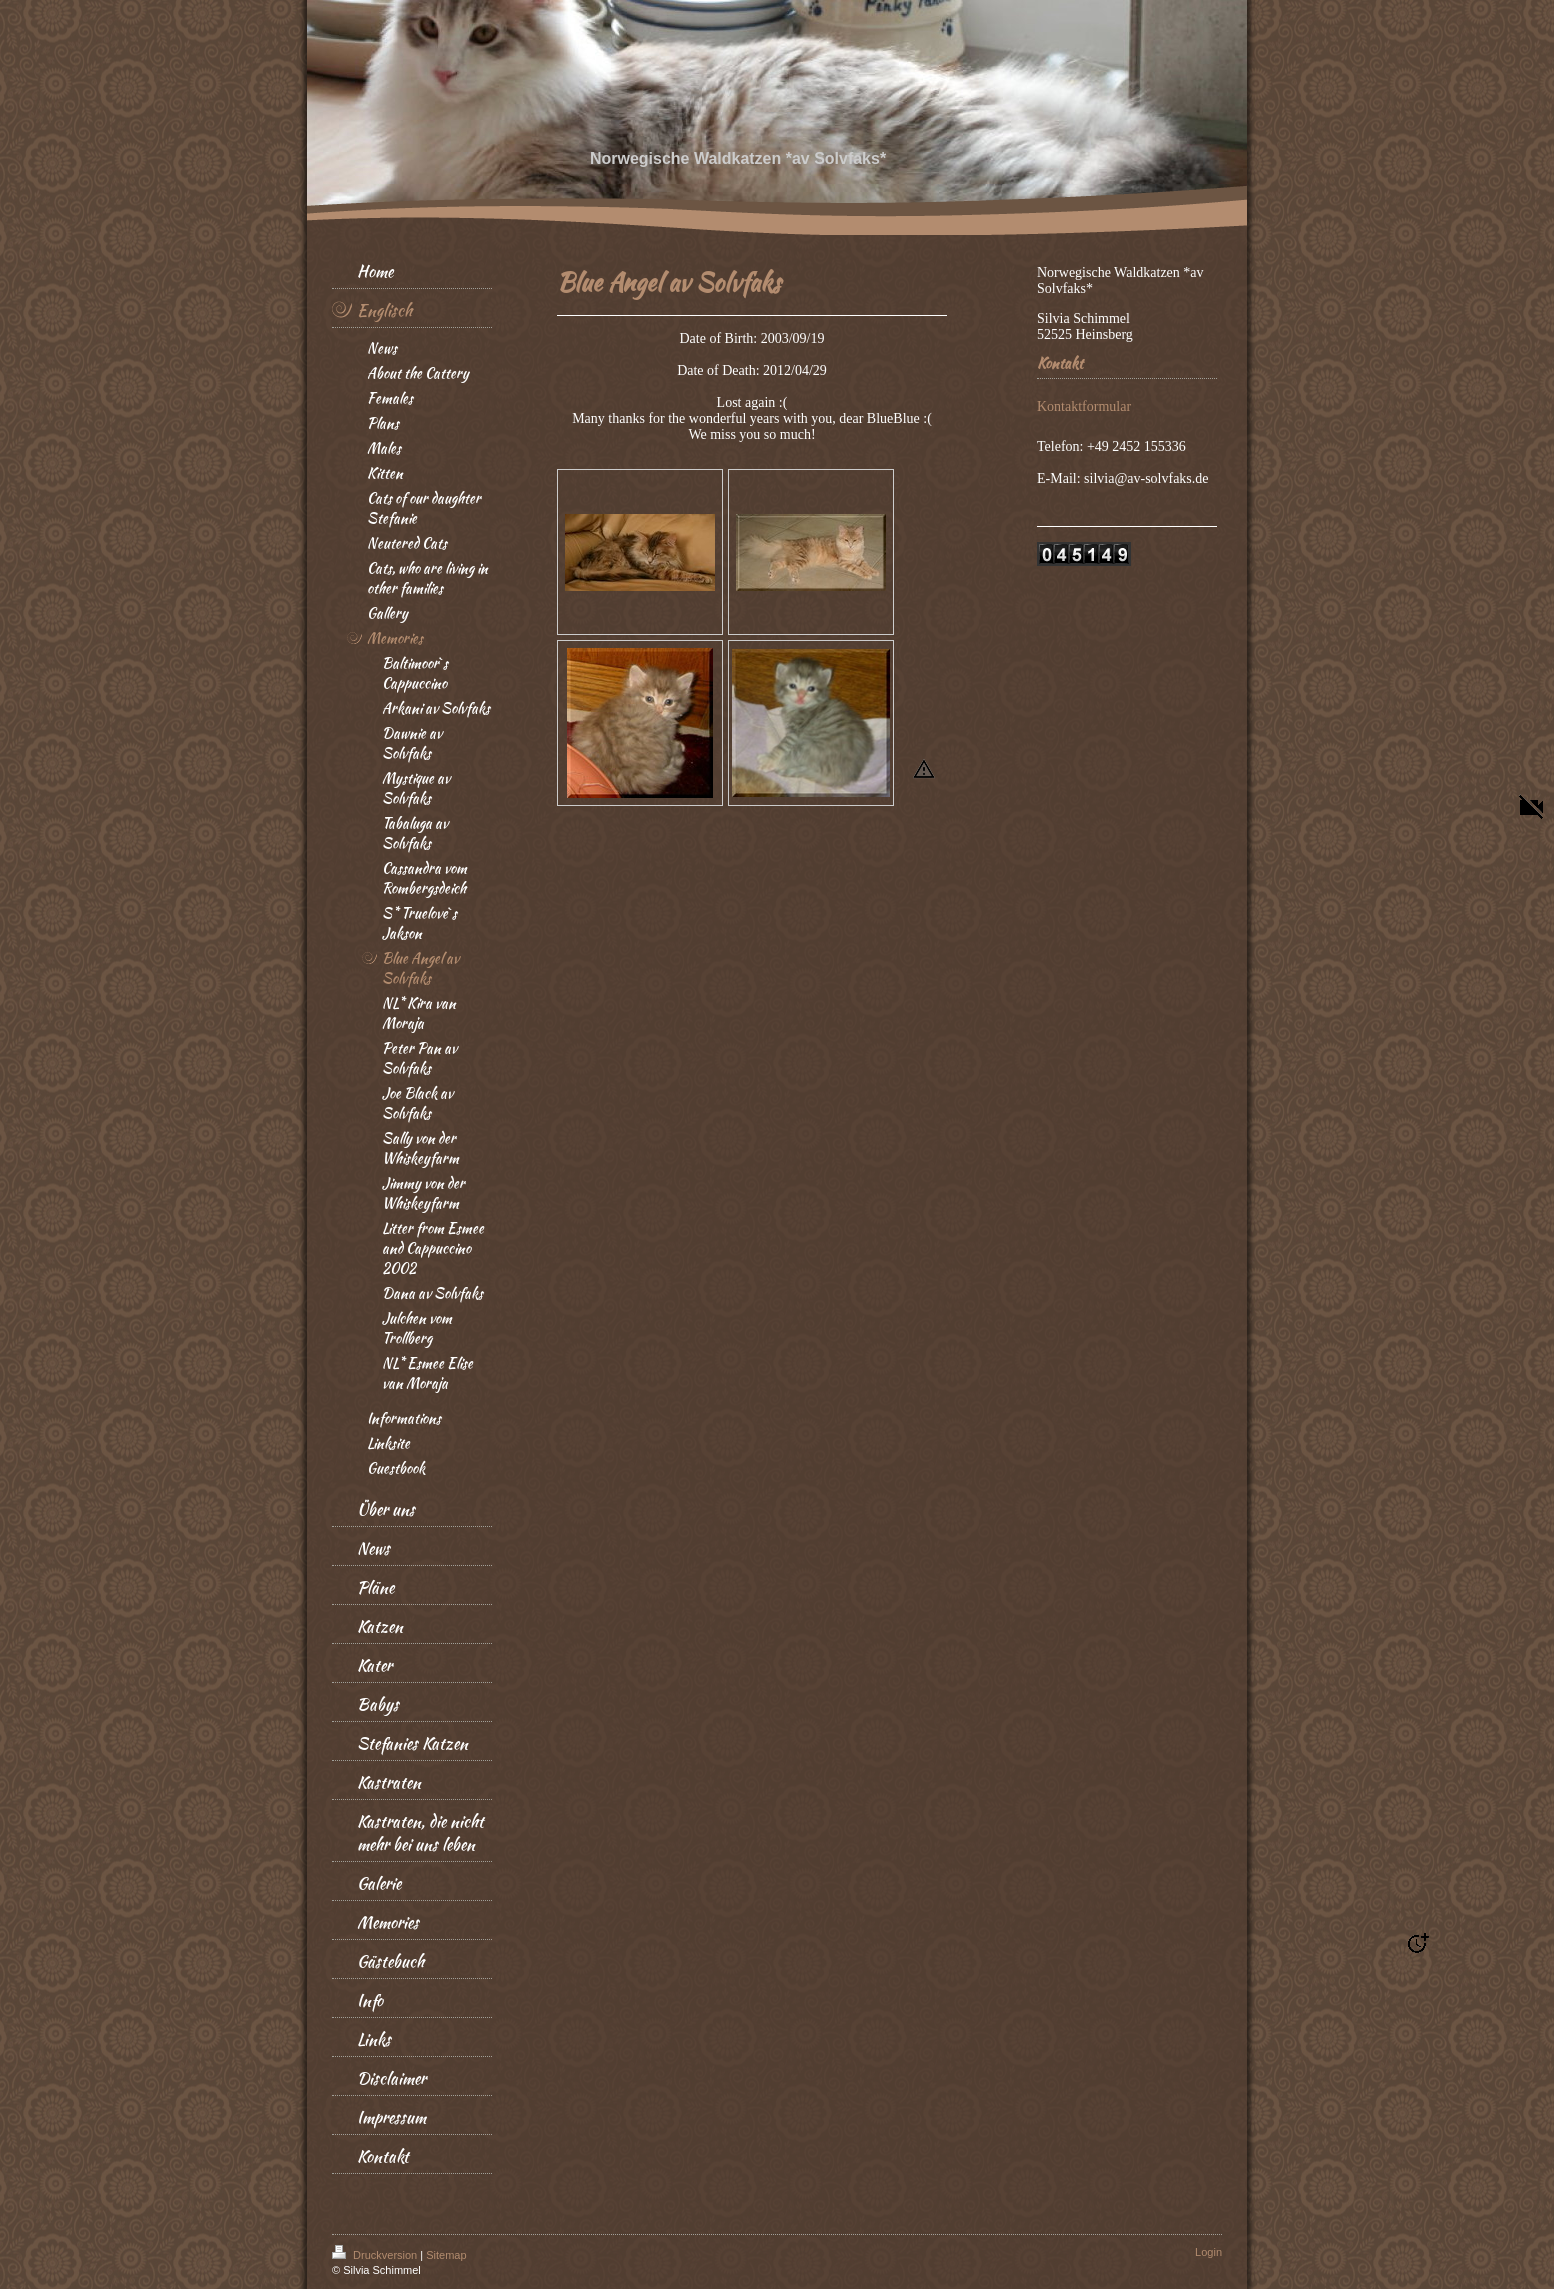 This screenshot has width=1554, height=2289. I want to click on turn off camera or disable video, so click(1531, 807).